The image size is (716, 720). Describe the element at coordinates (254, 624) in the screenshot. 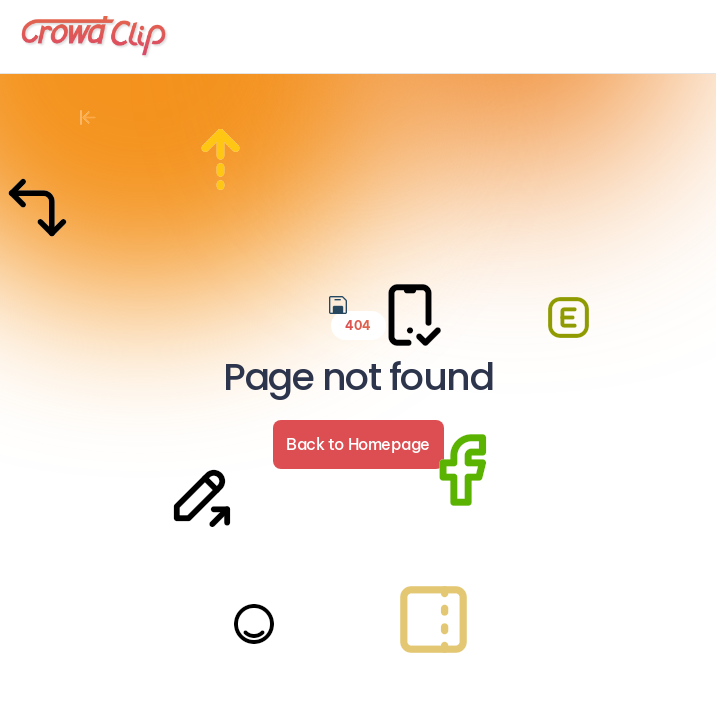

I see `apply inner shadow effect to bottom edge` at that location.